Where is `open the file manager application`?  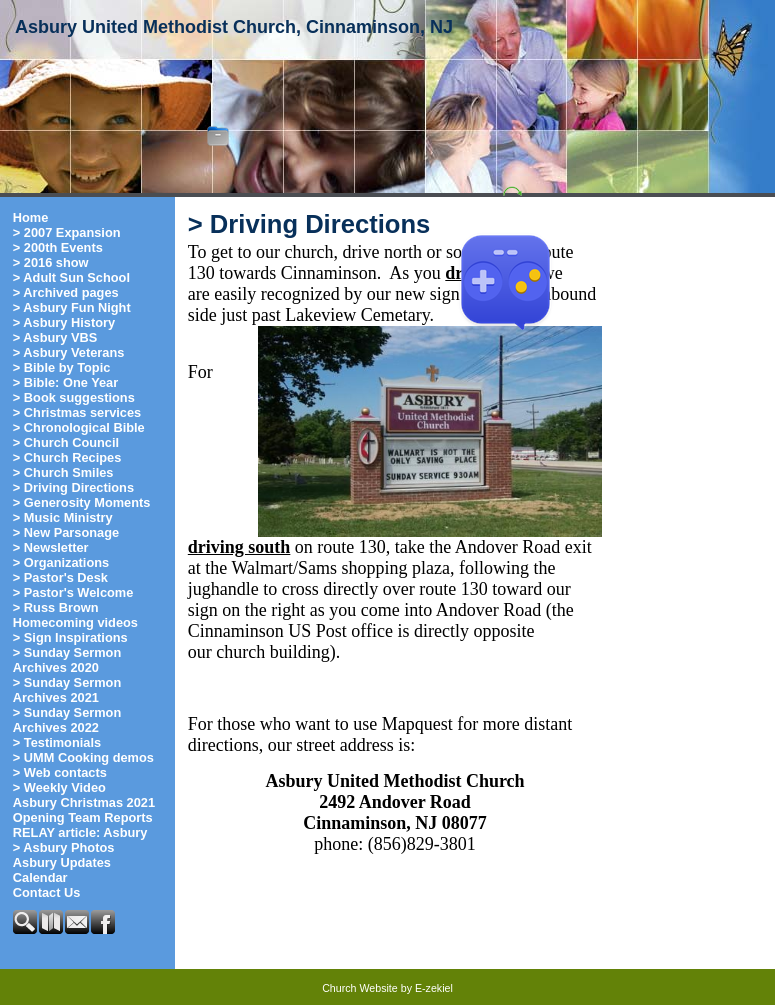 open the file manager application is located at coordinates (218, 136).